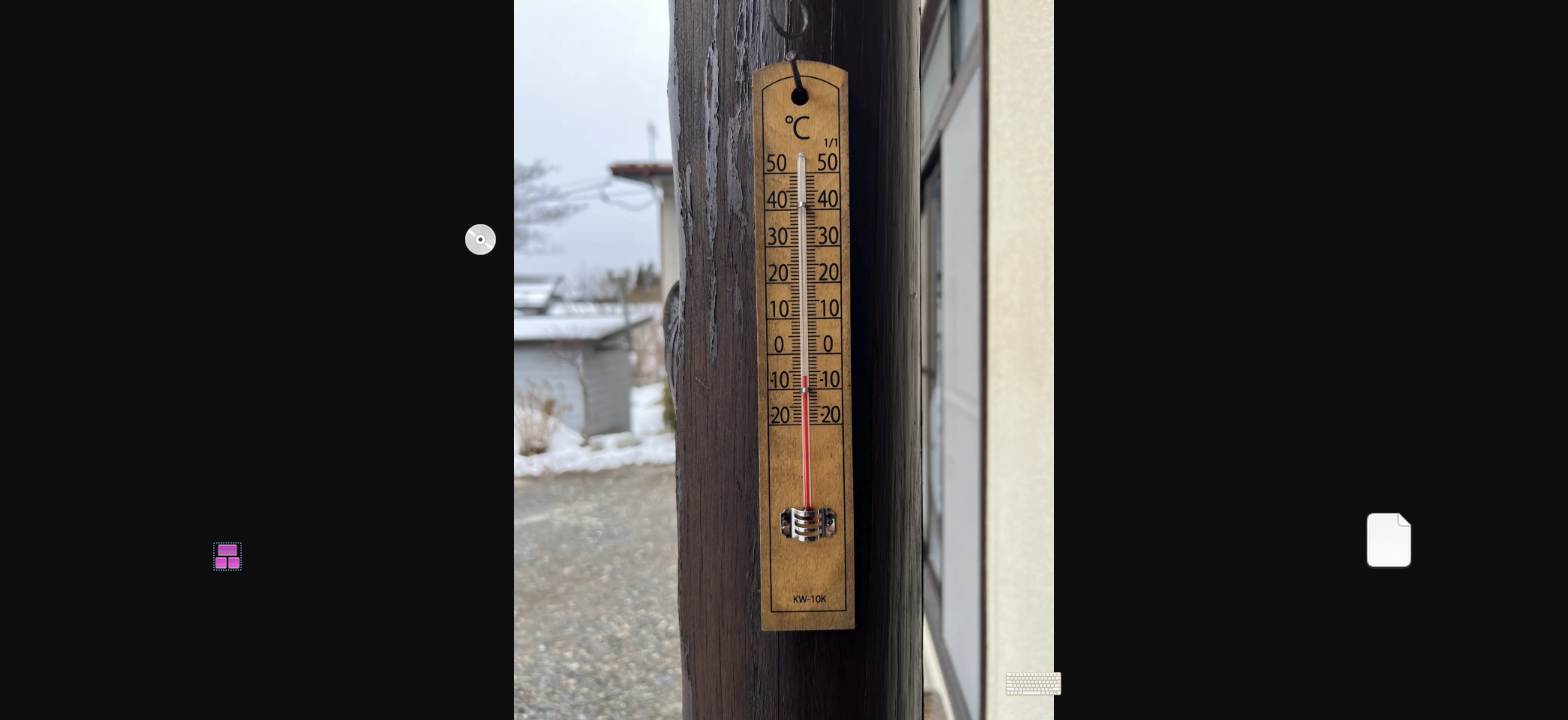 The image size is (1568, 720). Describe the element at coordinates (227, 556) in the screenshot. I see `select all items in the current view` at that location.